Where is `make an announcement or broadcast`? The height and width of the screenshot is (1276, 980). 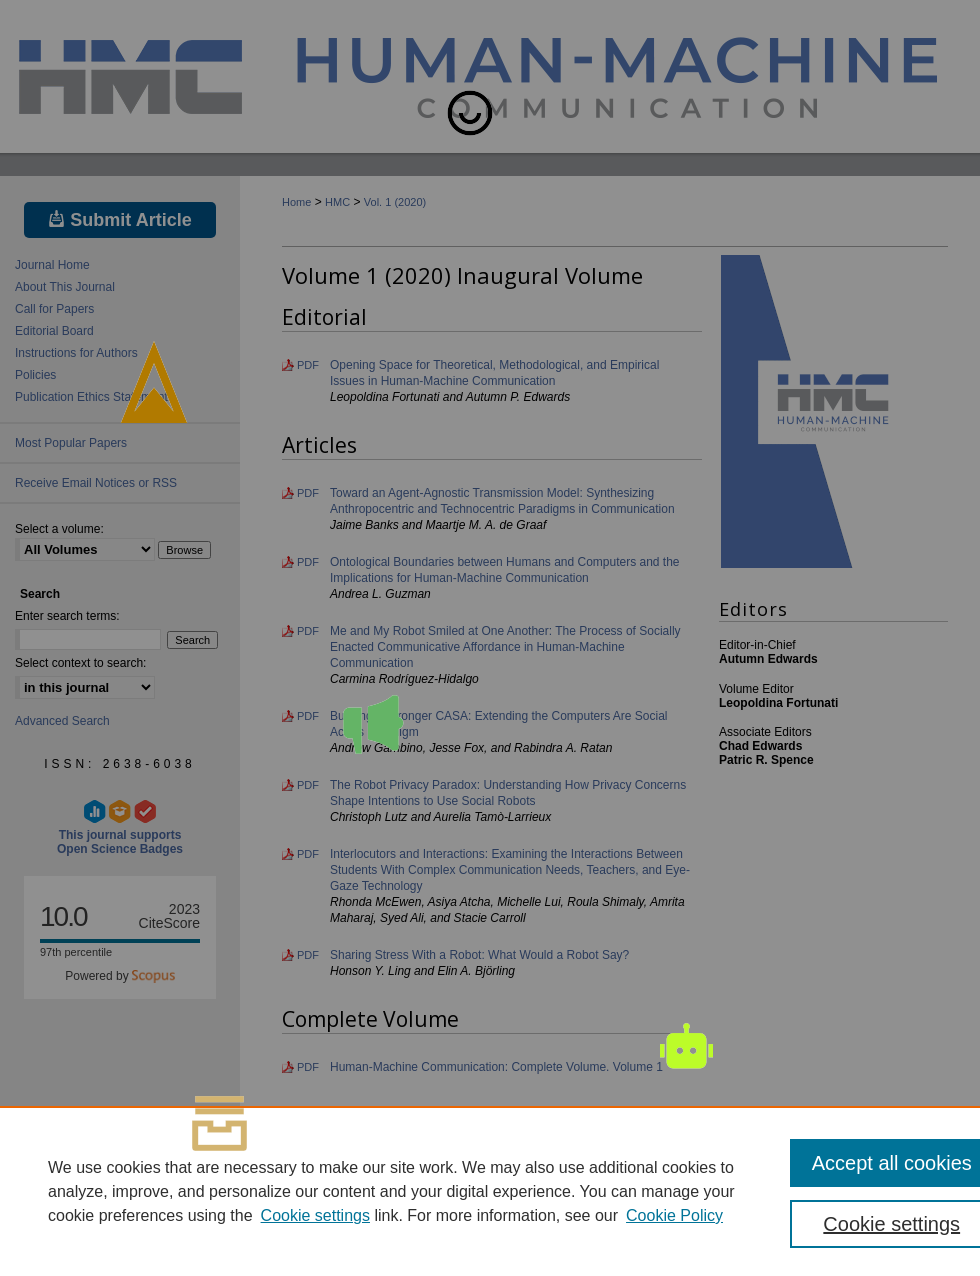 make an announcement or broadcast is located at coordinates (371, 723).